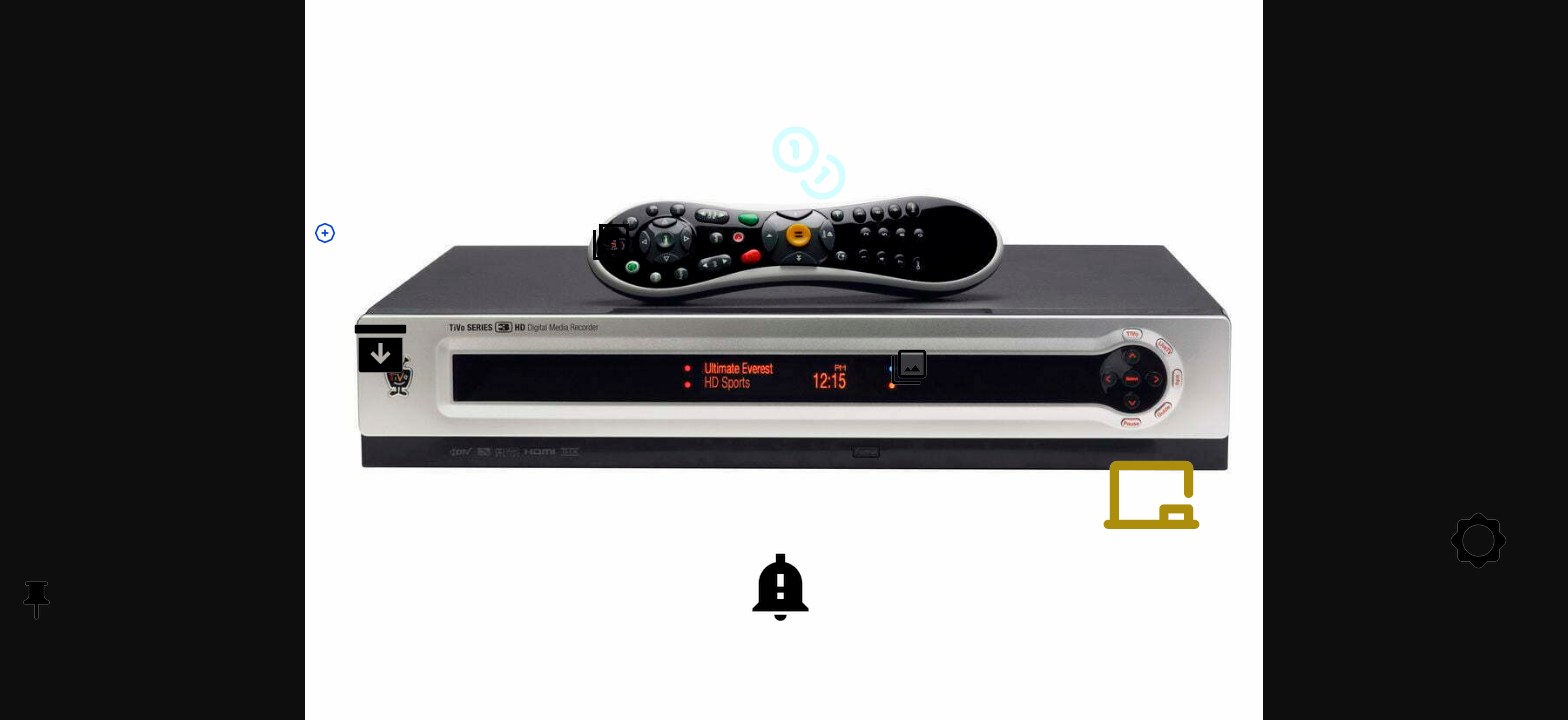 This screenshot has height=720, width=1568. What do you see at coordinates (380, 348) in the screenshot?
I see `archive this item` at bounding box center [380, 348].